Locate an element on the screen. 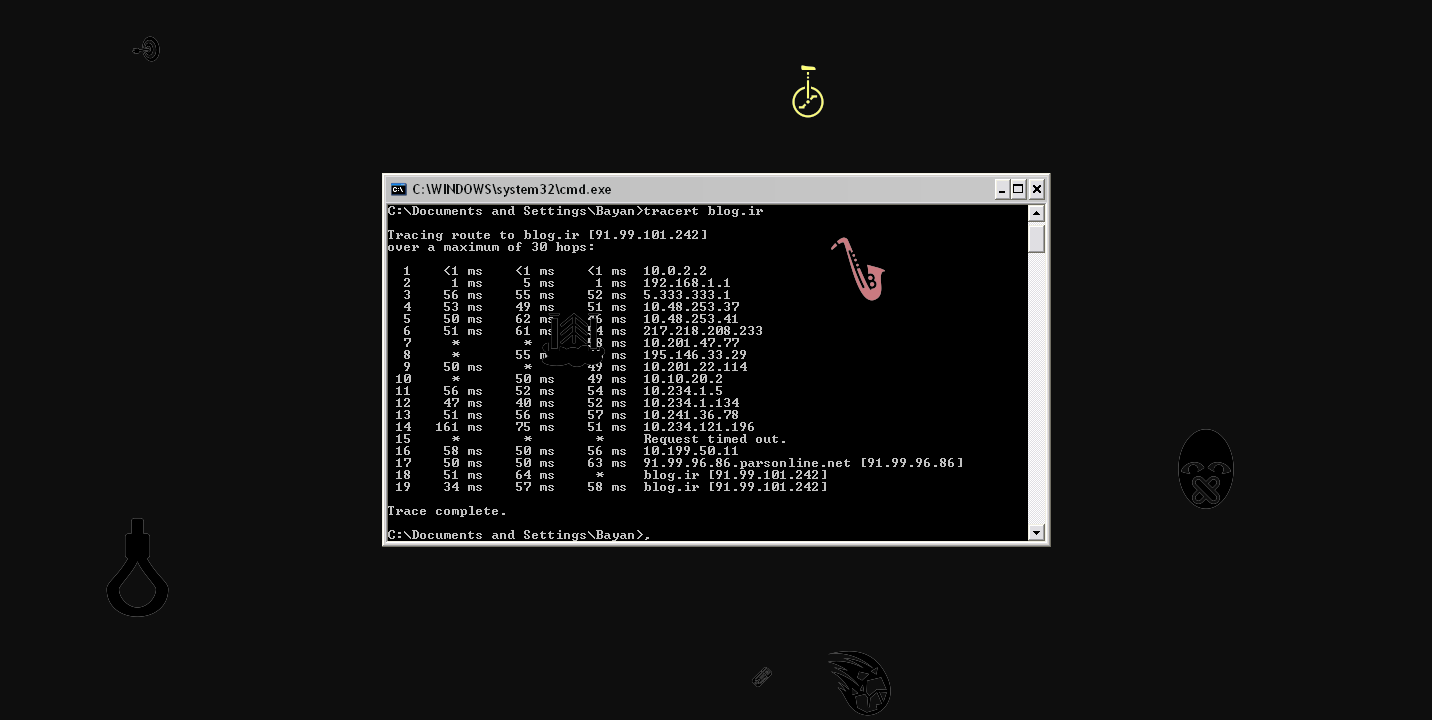 The image size is (1432, 720). indicates a user or contact has been muted is located at coordinates (1206, 469).